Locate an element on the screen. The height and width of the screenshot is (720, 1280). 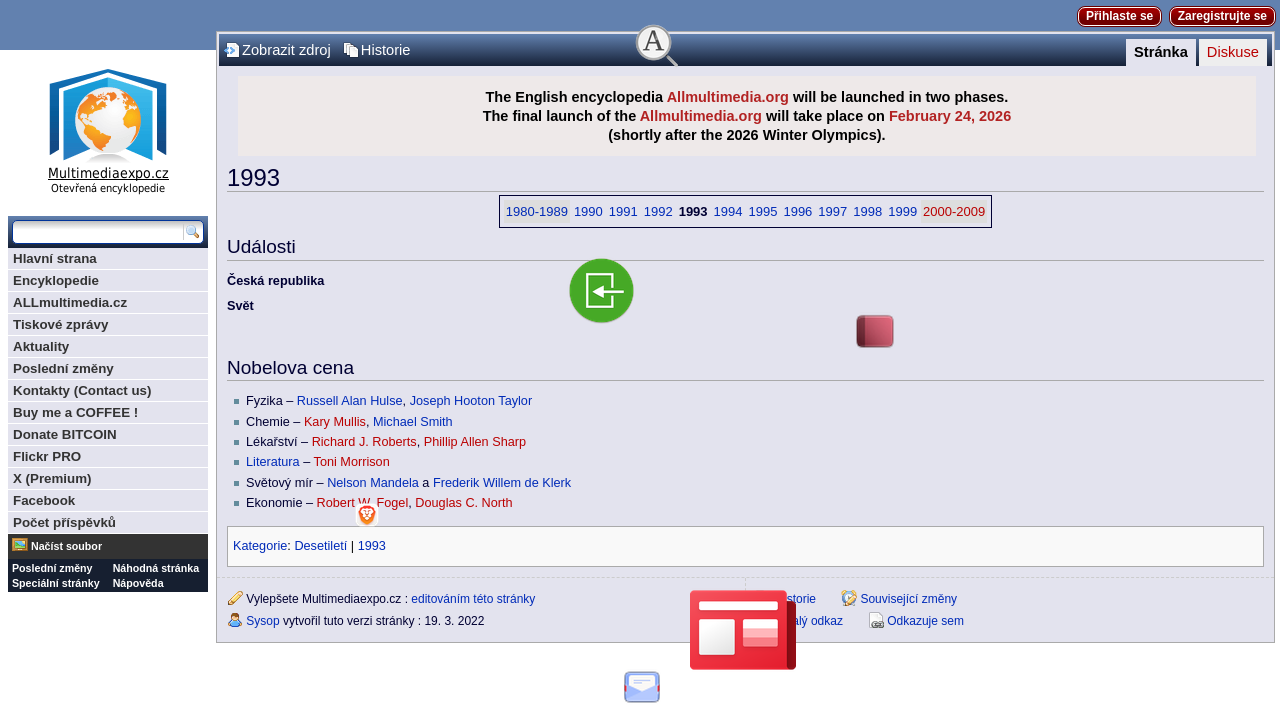
access the desktop folder is located at coordinates (875, 330).